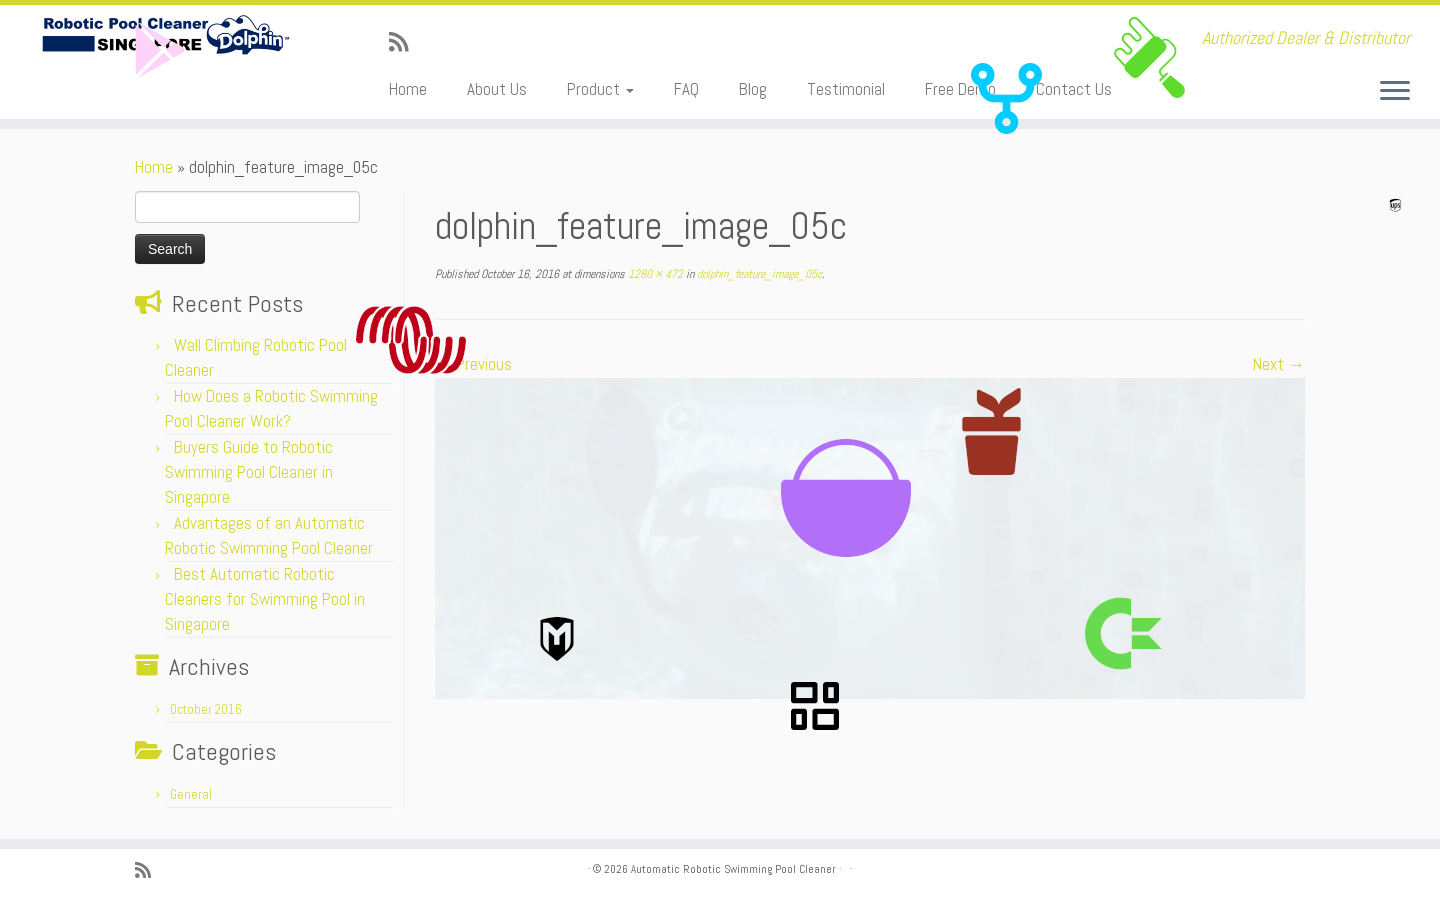 The height and width of the screenshot is (901, 1440). Describe the element at coordinates (1149, 57) in the screenshot. I see `renovate dependency automation service` at that location.